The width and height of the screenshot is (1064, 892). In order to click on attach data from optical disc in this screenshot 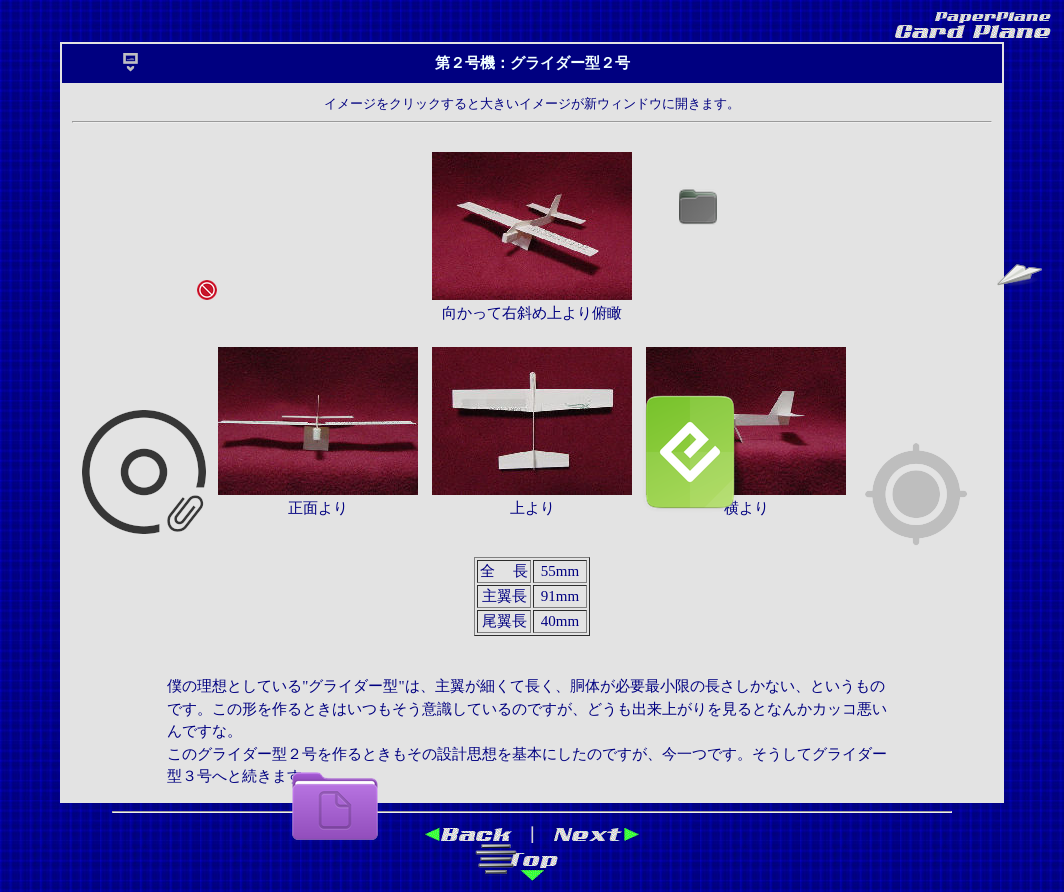, I will do `click(144, 472)`.